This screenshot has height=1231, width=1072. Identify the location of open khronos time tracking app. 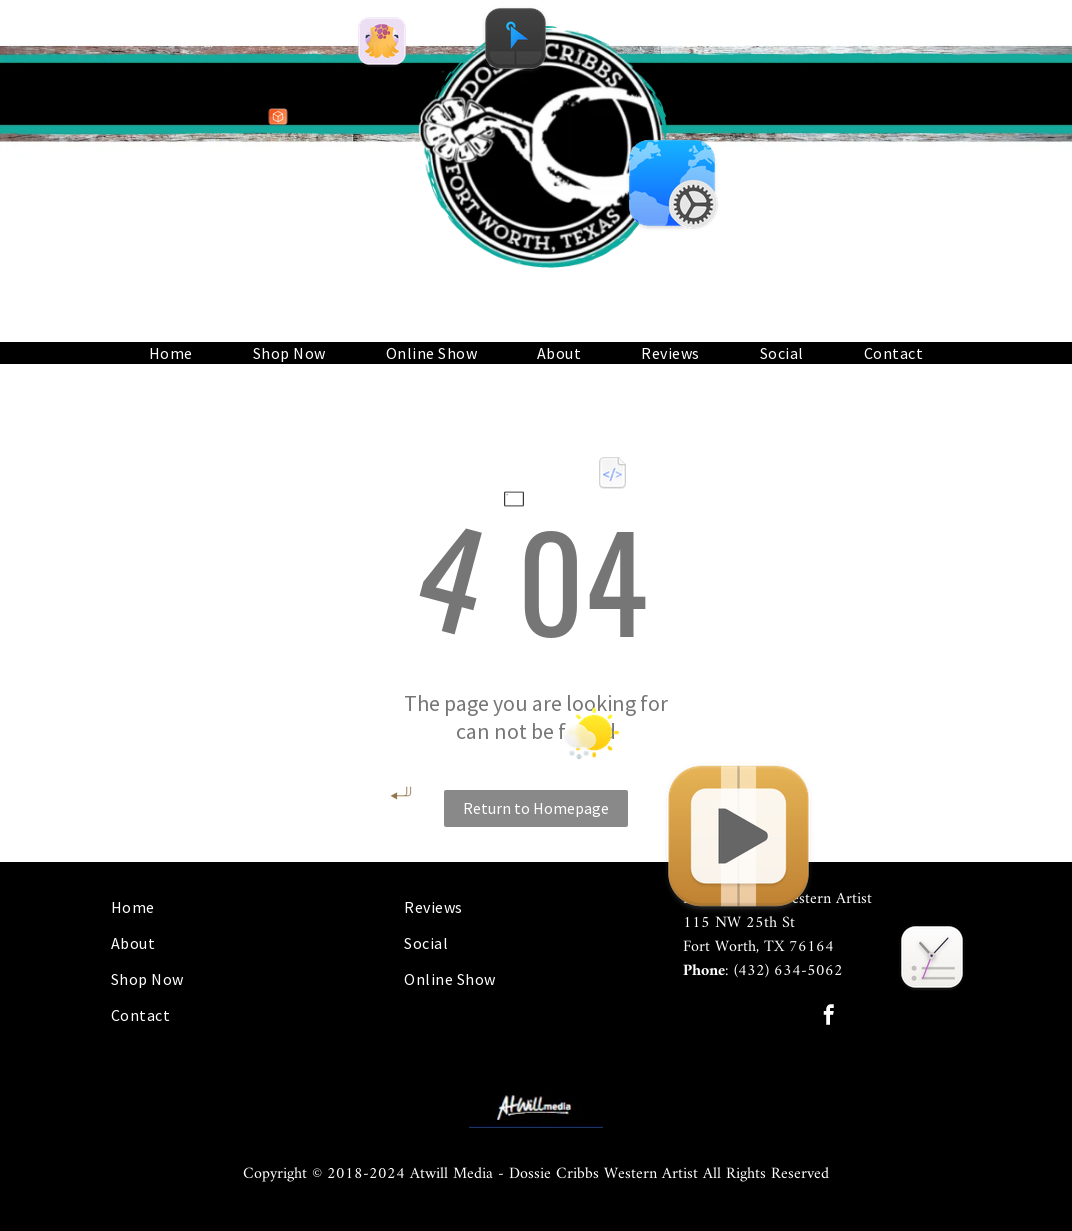
(932, 957).